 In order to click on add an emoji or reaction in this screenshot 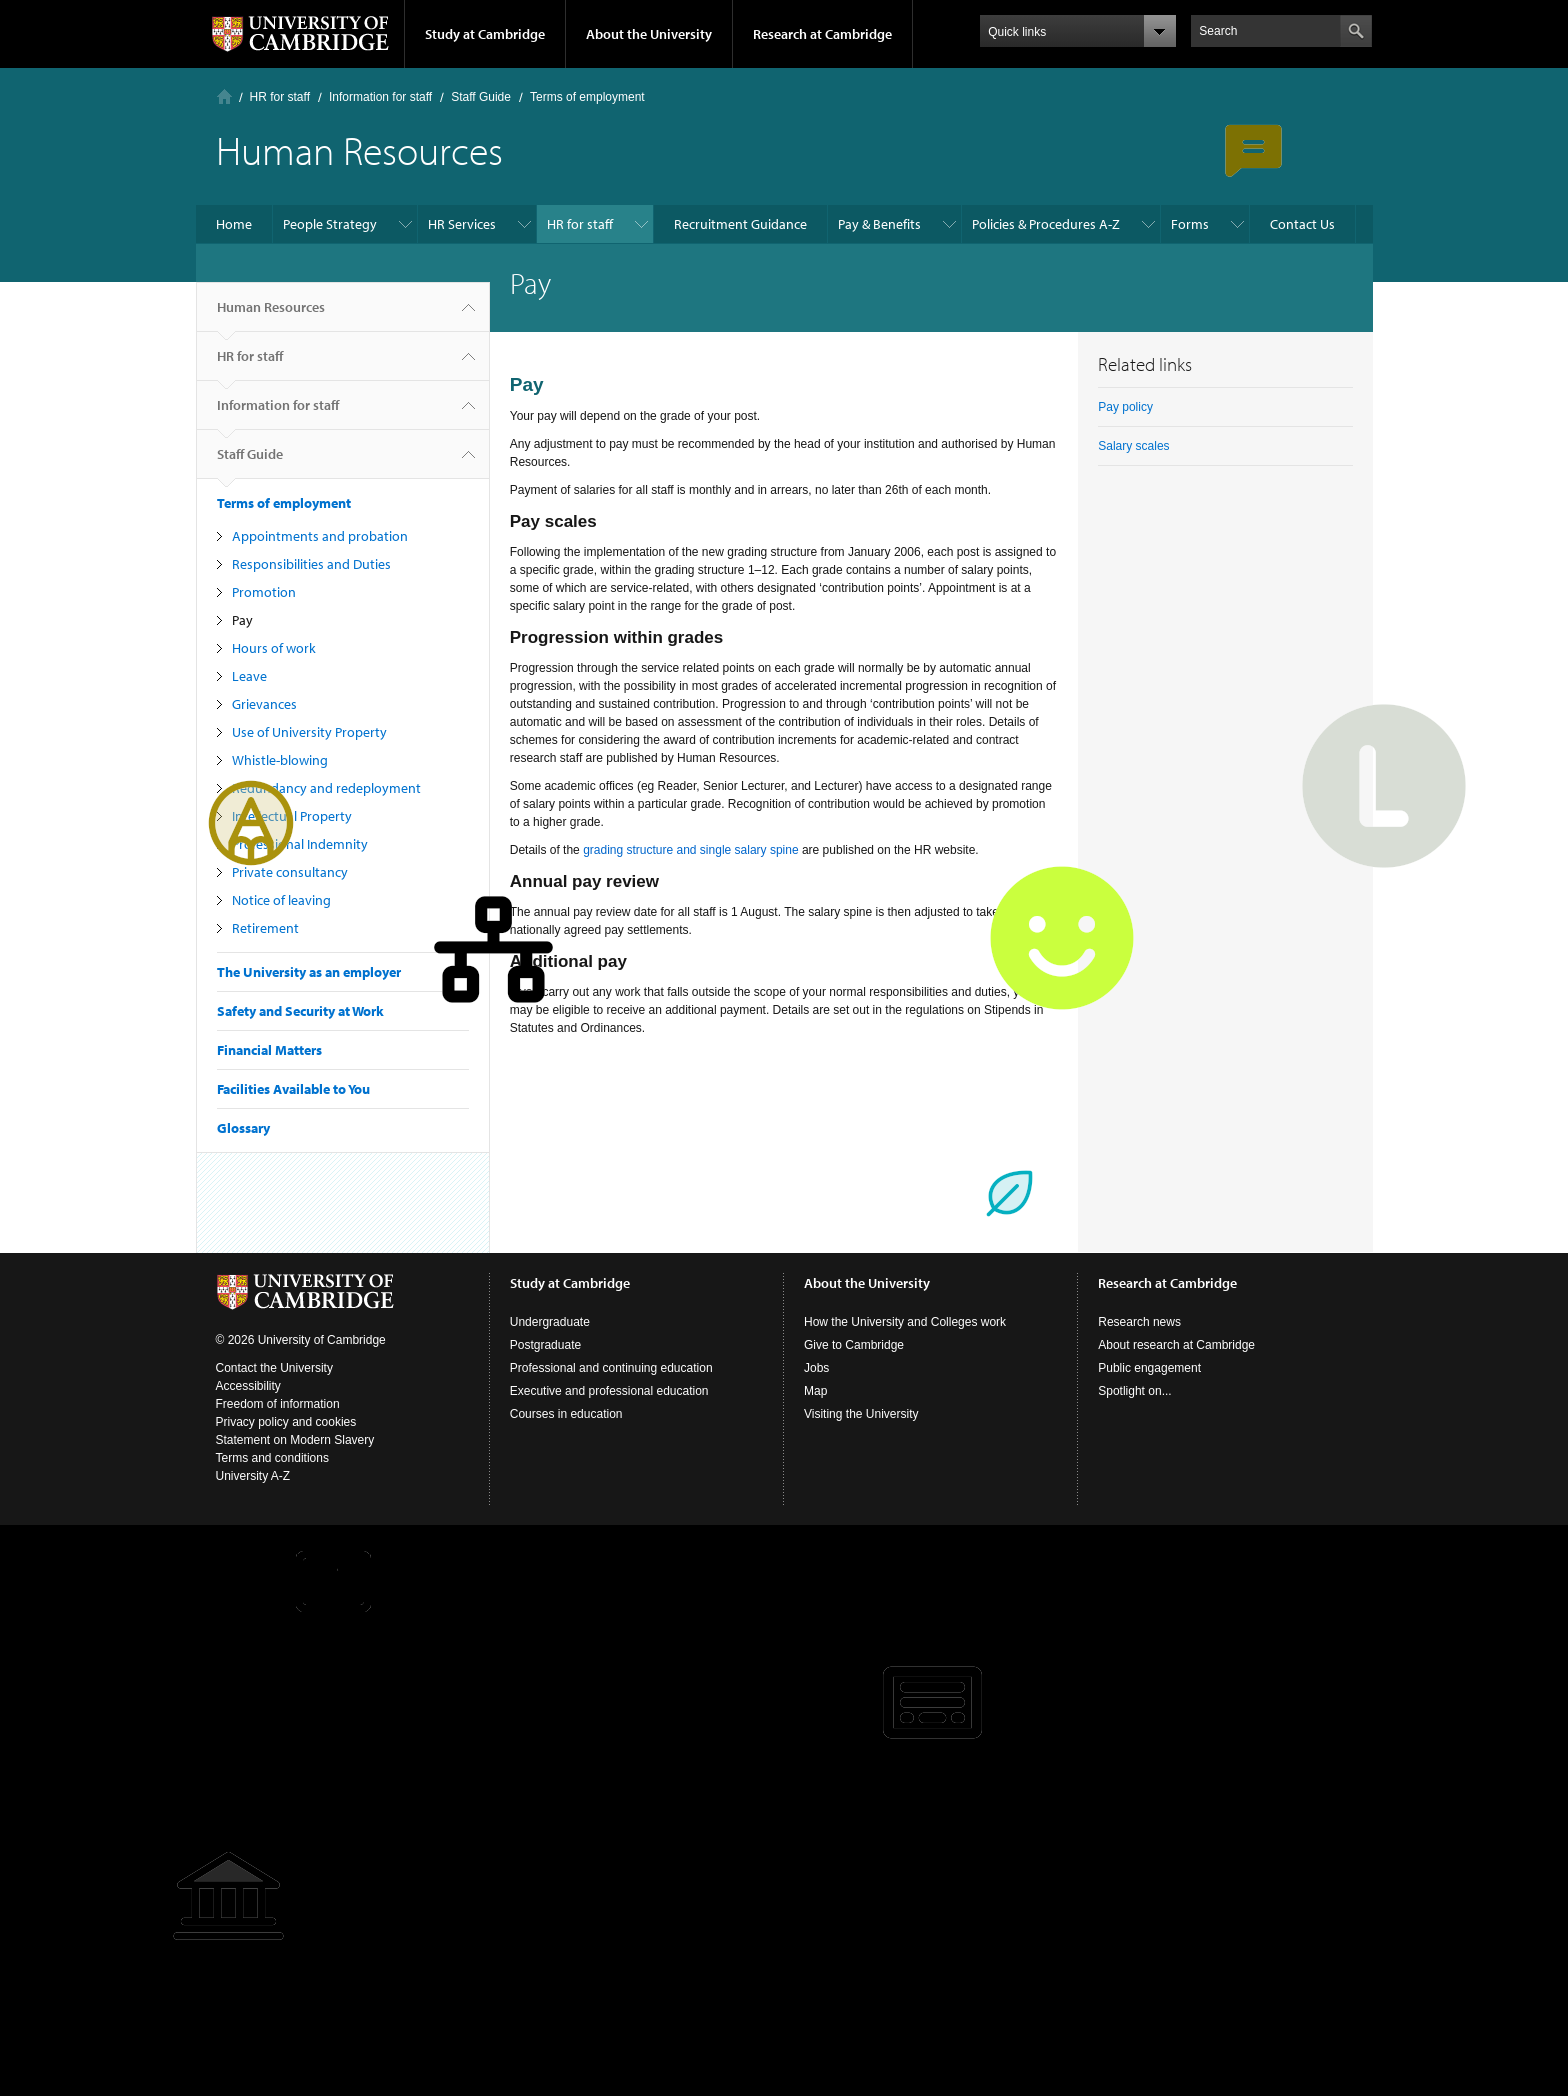, I will do `click(1062, 938)`.